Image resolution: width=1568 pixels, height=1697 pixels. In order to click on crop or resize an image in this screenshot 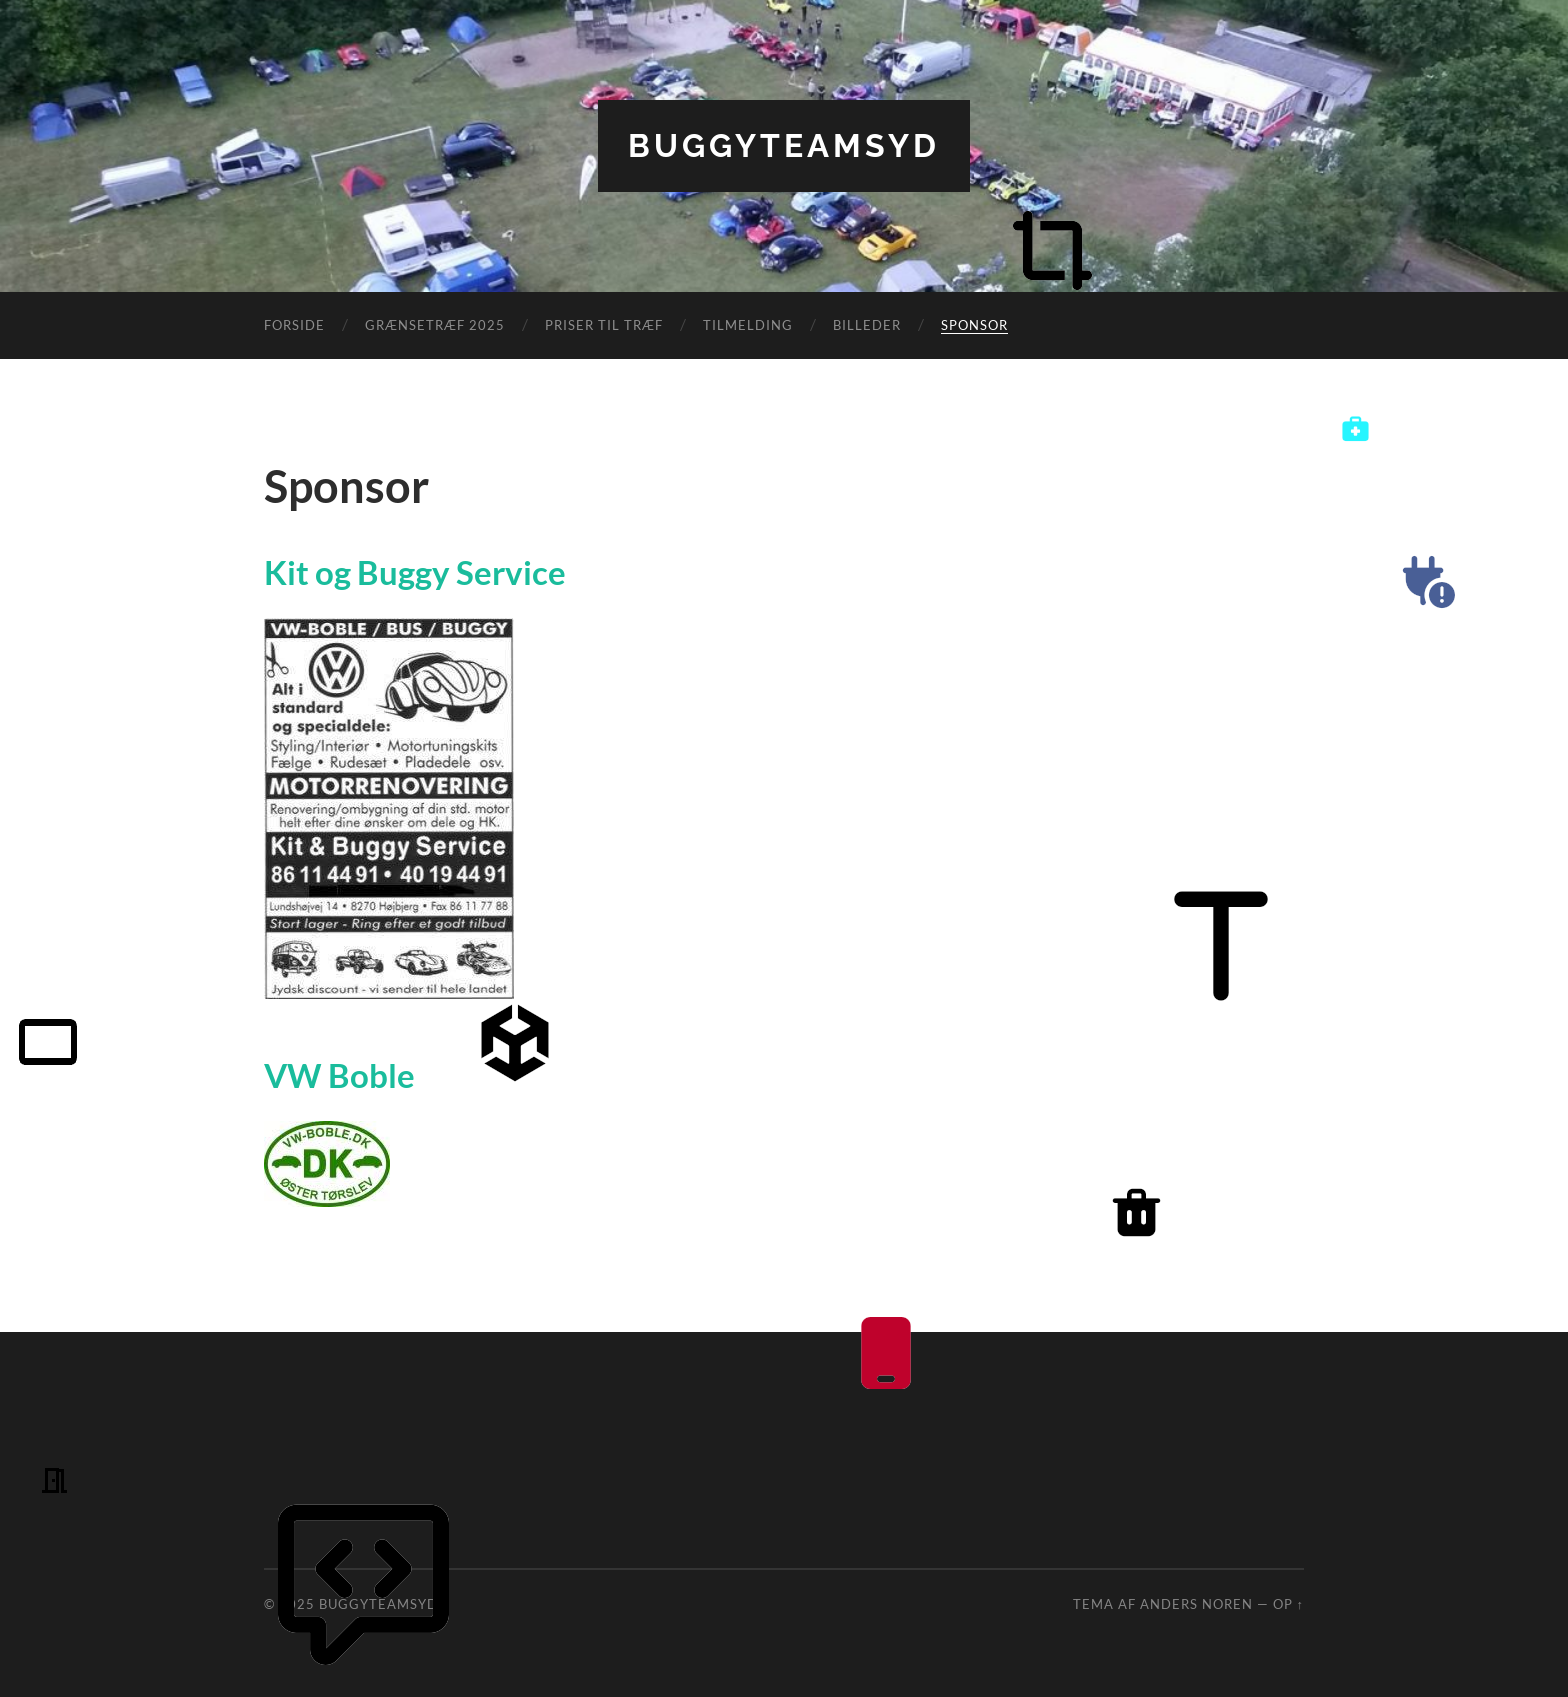, I will do `click(1052, 250)`.